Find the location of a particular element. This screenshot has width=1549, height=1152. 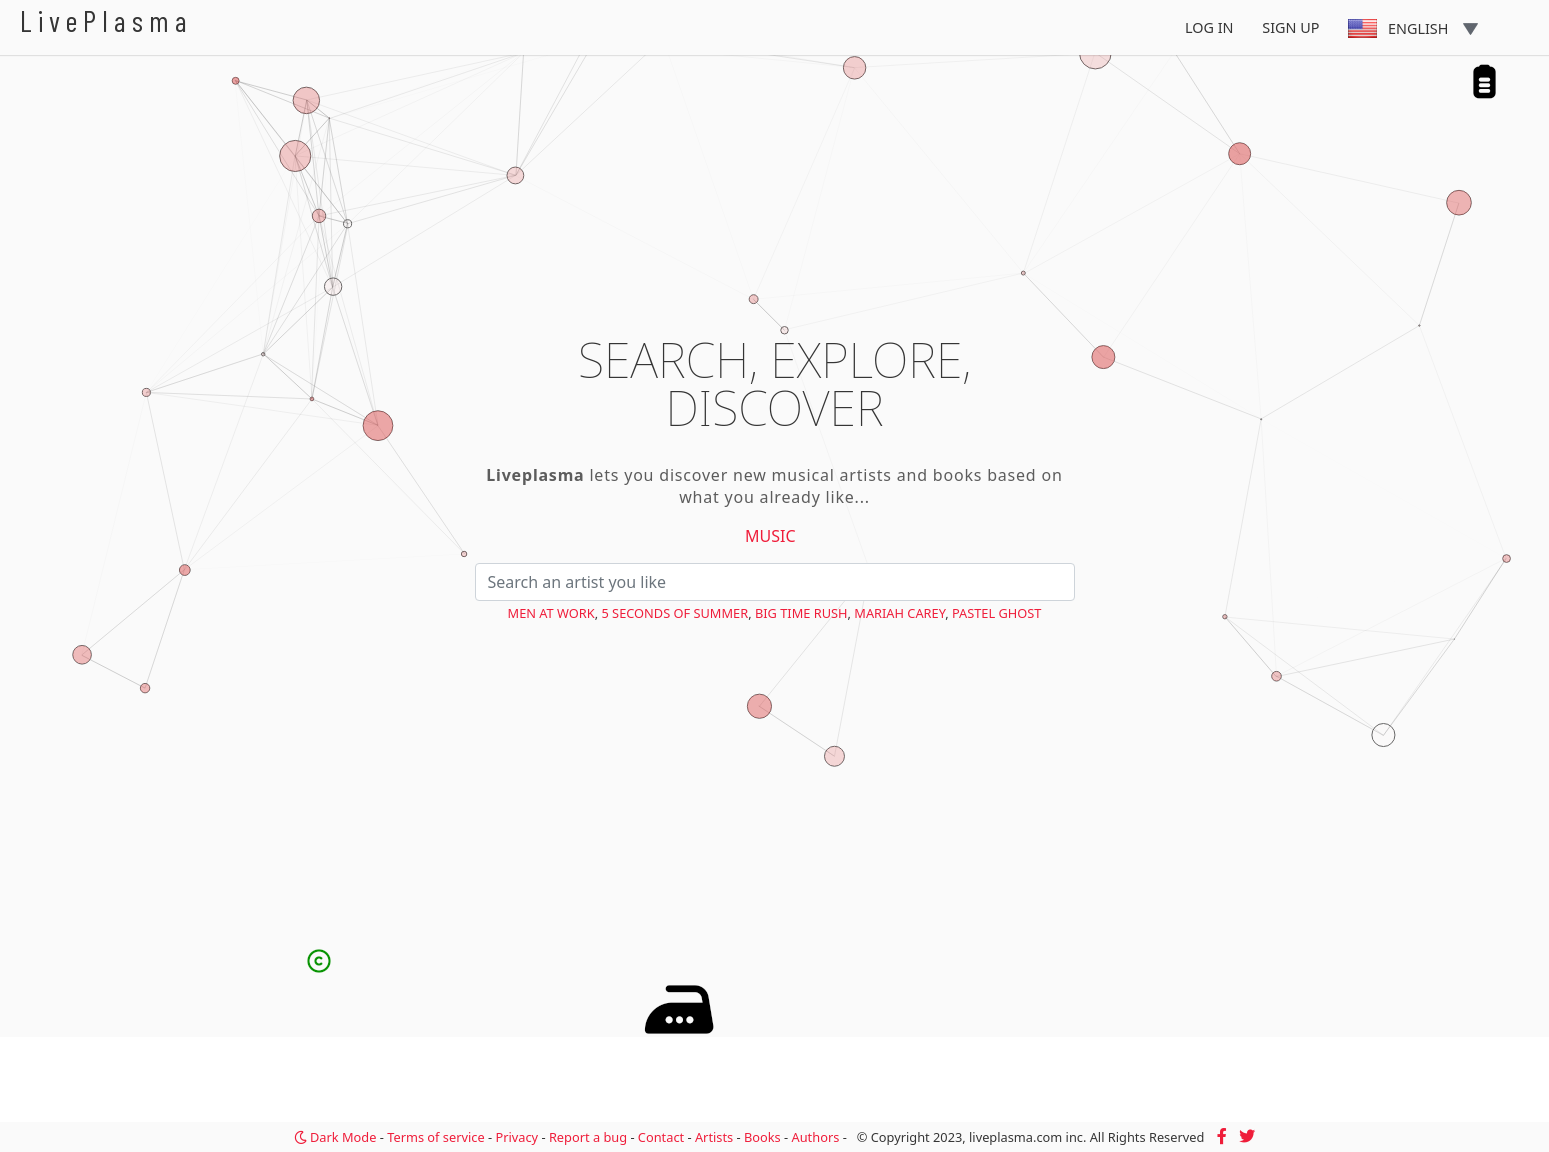

indicates medium battery level (approximately 60%) is located at coordinates (1484, 81).